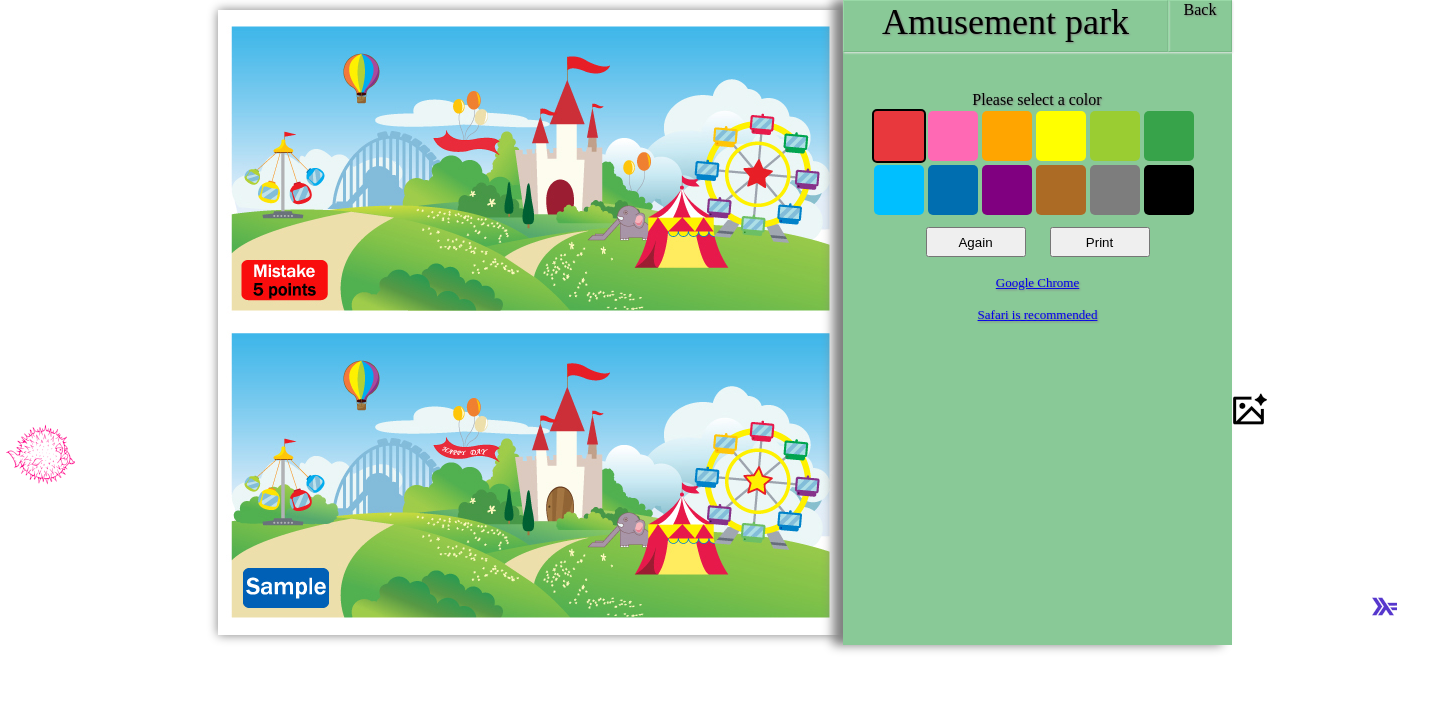 The image size is (1440, 720). What do you see at coordinates (1384, 606) in the screenshot?
I see `indicates Haskell programming language` at bounding box center [1384, 606].